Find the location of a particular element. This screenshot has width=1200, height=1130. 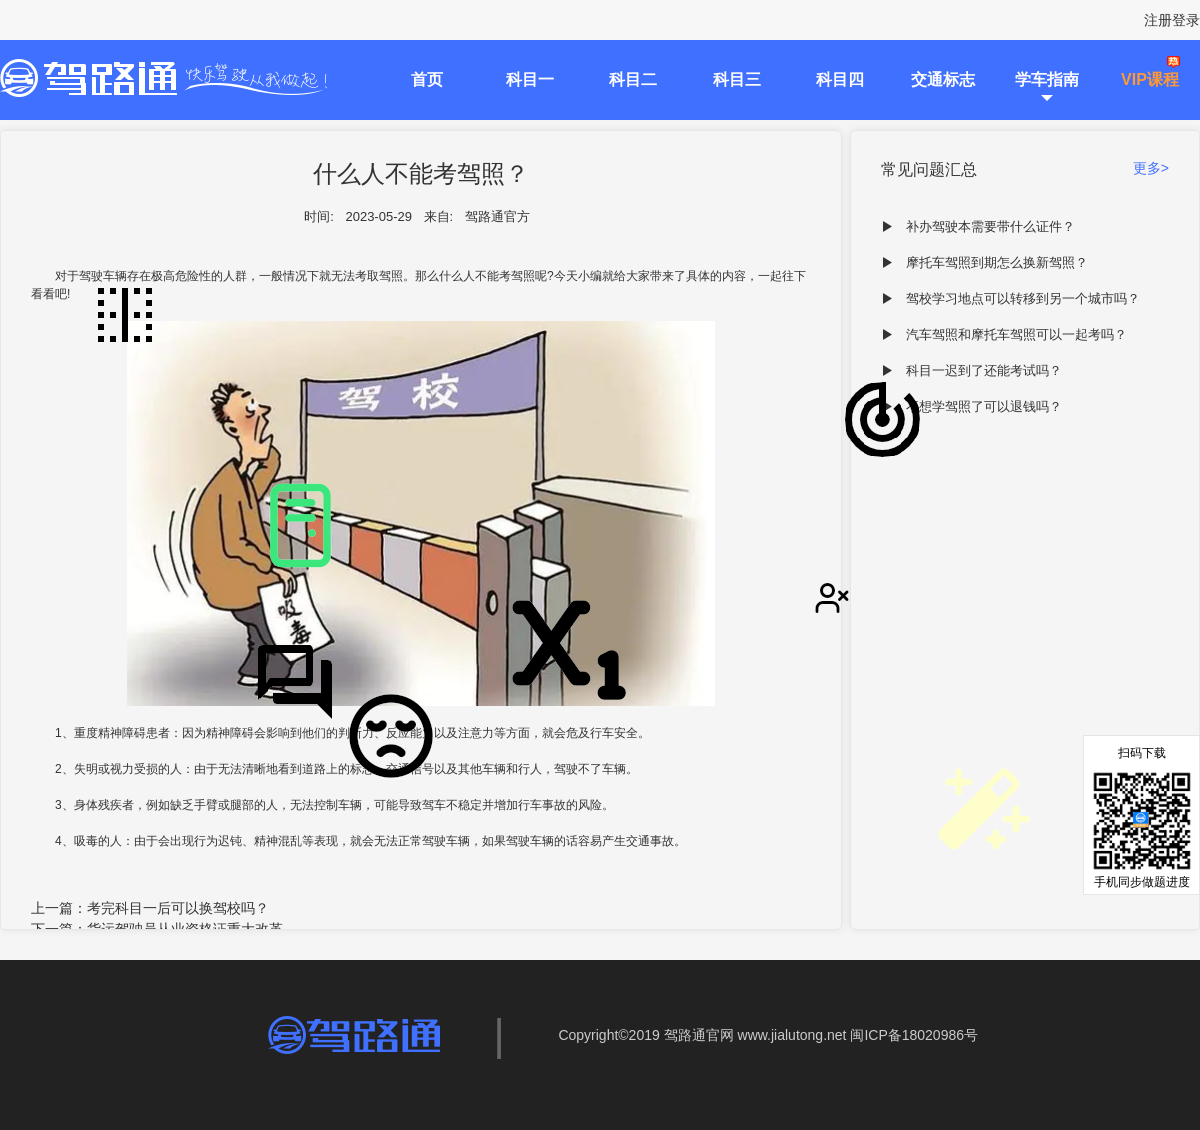

open chat or messaging feature is located at coordinates (295, 682).